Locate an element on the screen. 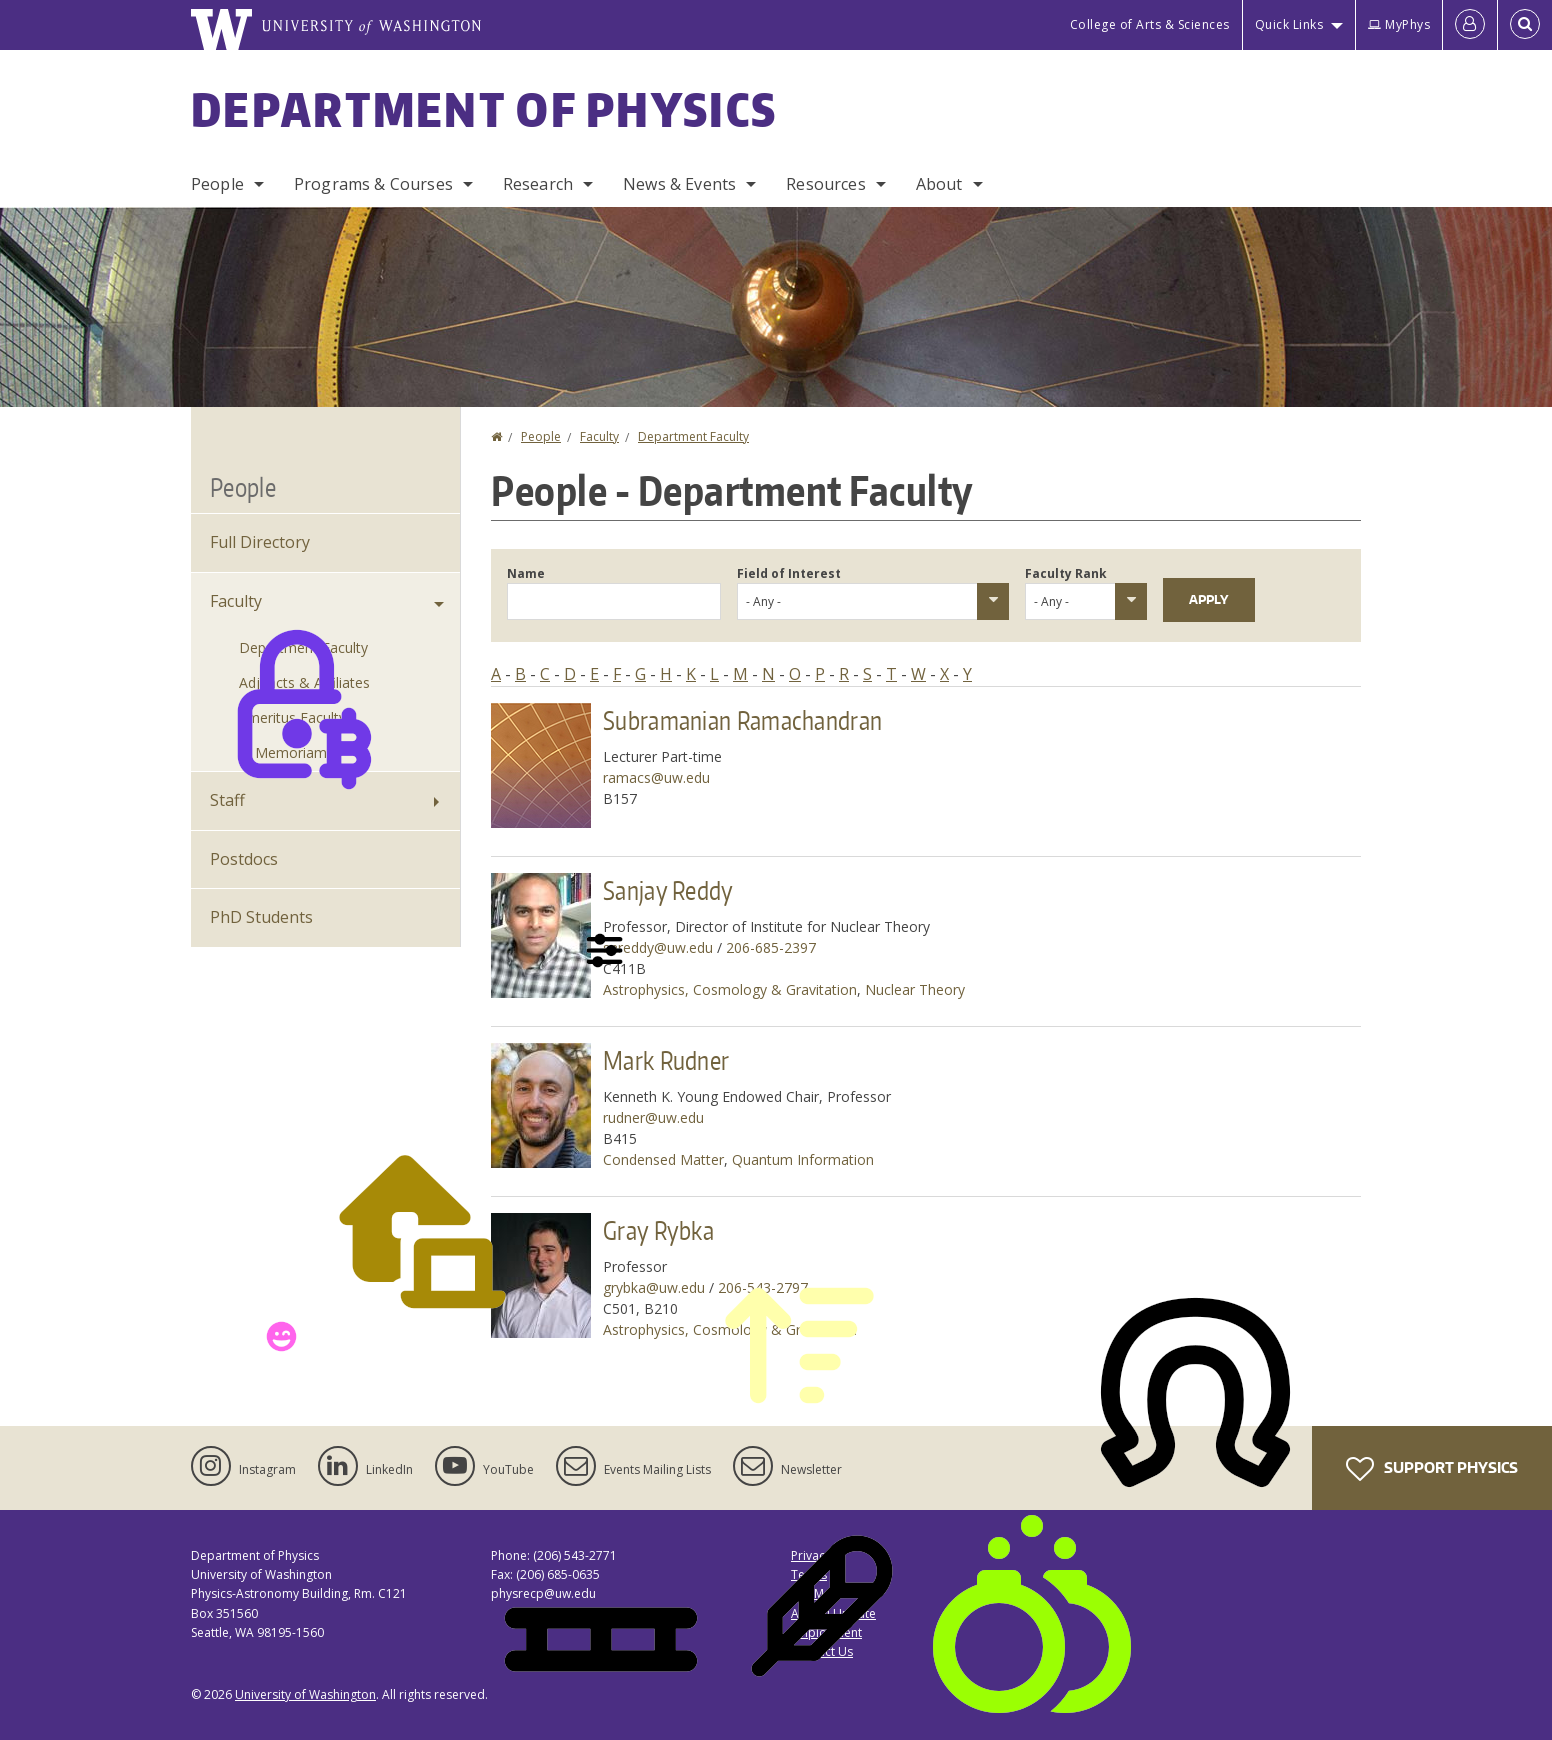 This screenshot has width=1552, height=1740. adjust settings or preferences is located at coordinates (604, 950).